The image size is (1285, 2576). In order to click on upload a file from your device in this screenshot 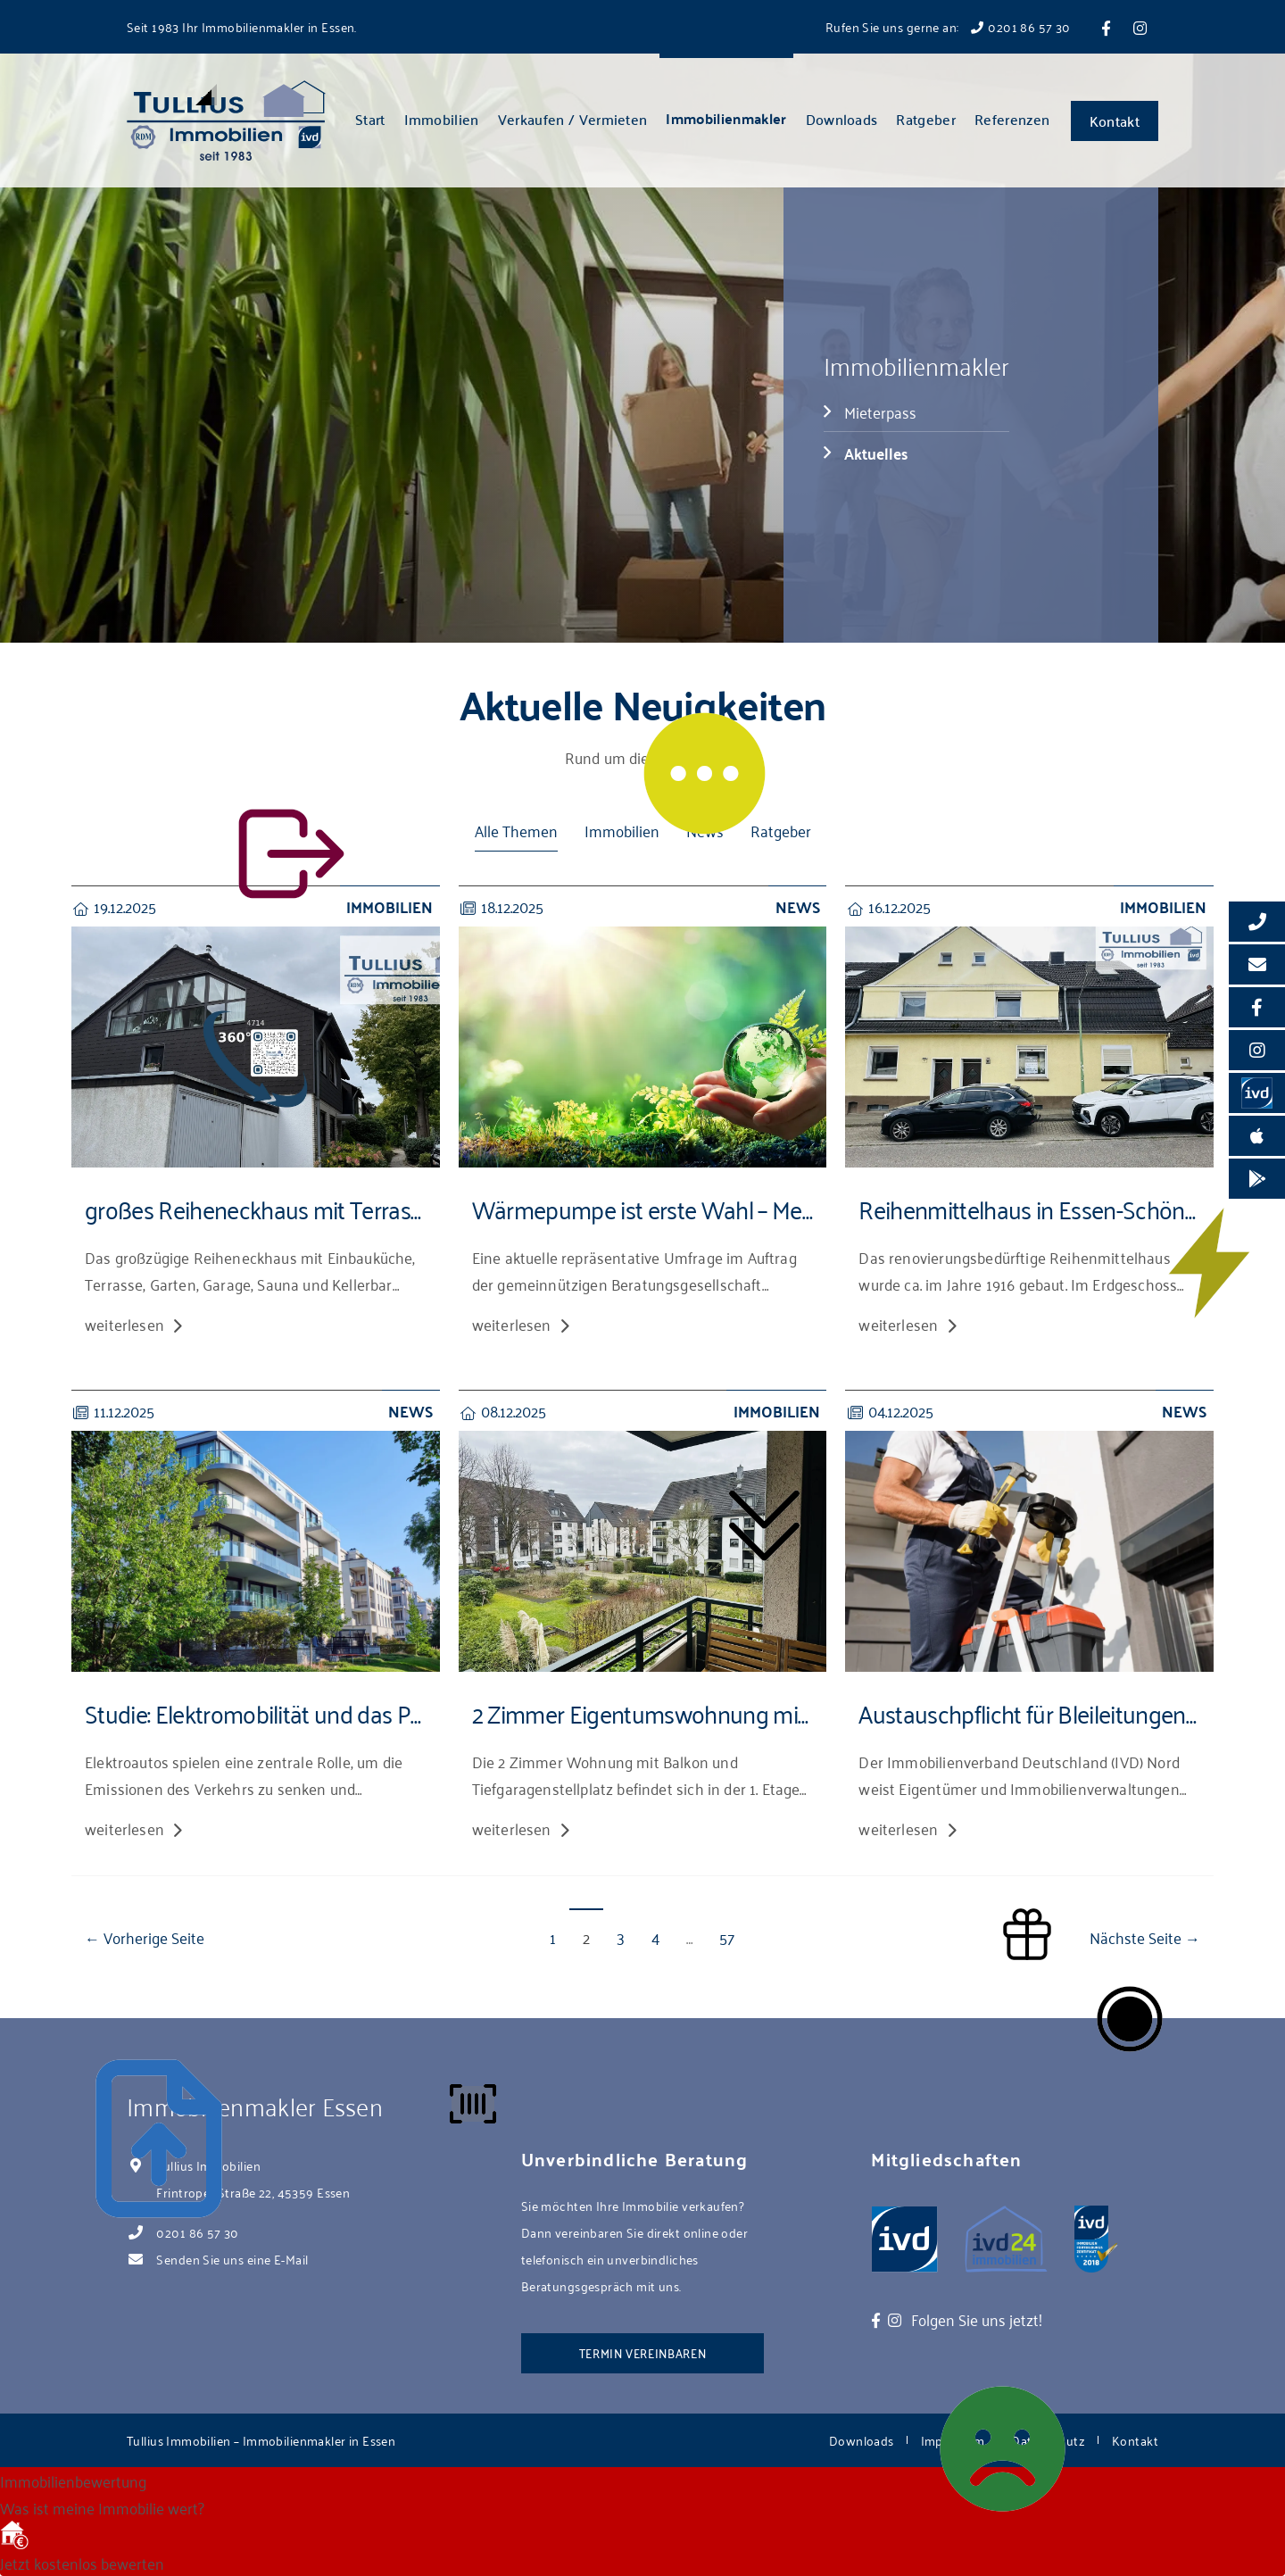, I will do `click(159, 2139)`.